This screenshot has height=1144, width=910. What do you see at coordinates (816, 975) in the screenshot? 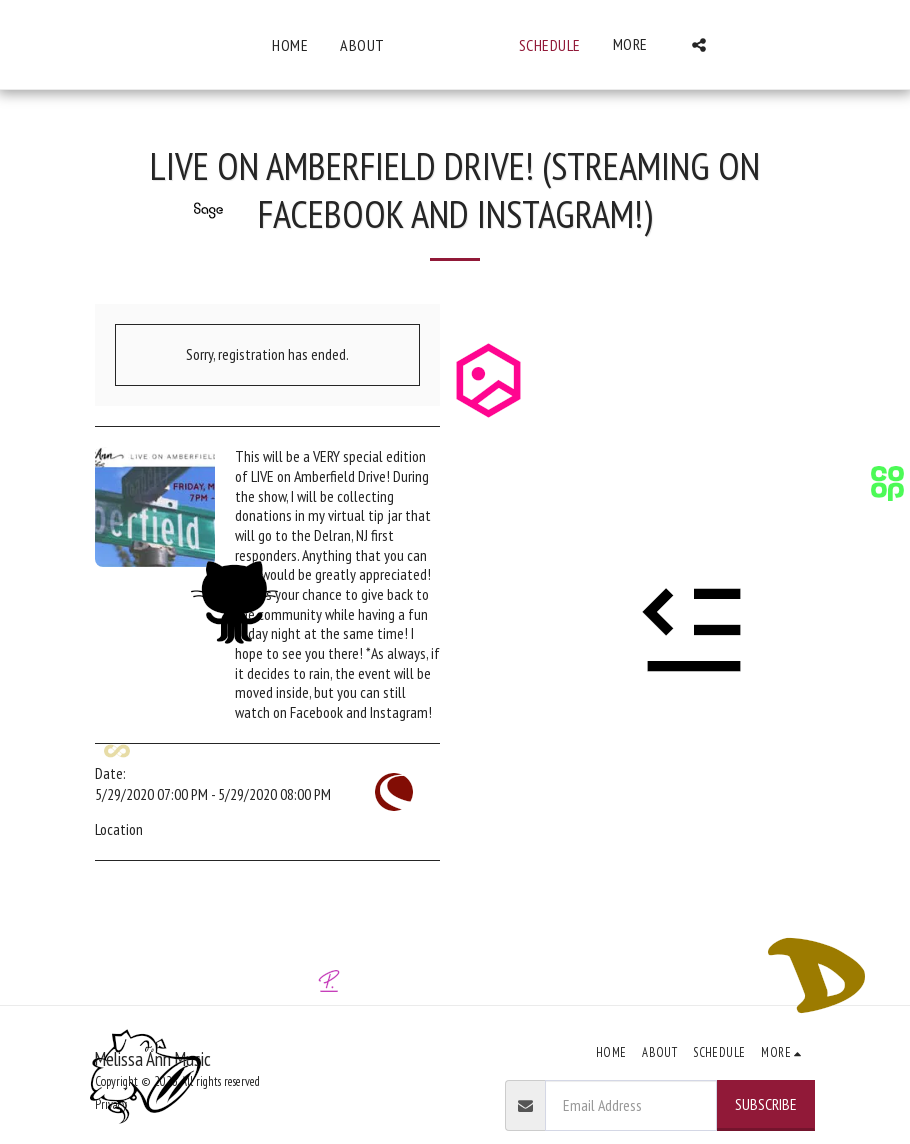
I see `open disroot platform services` at bounding box center [816, 975].